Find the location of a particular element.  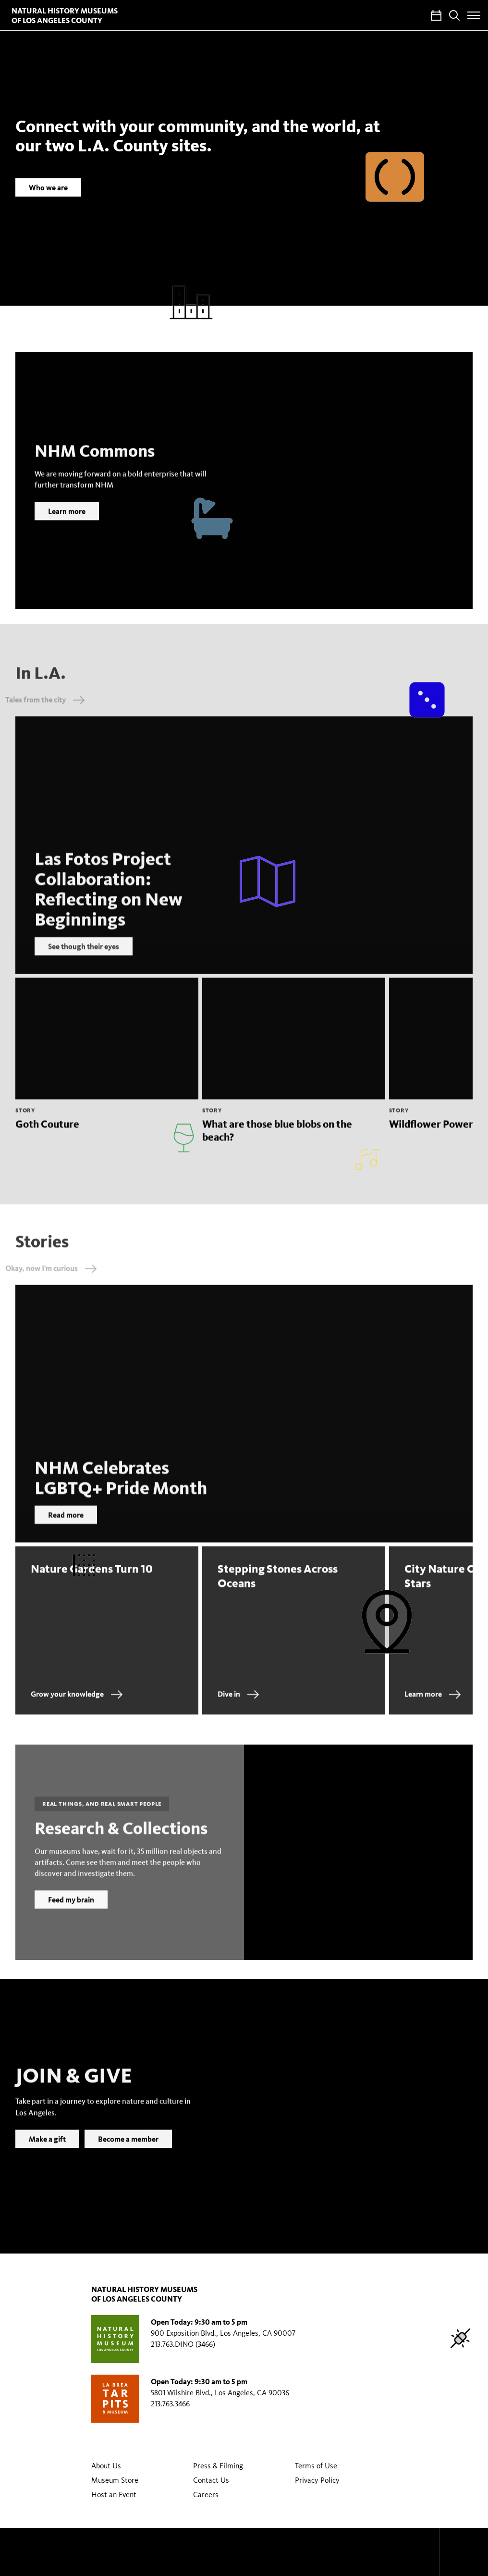

view bathroom amenities is located at coordinates (212, 518).